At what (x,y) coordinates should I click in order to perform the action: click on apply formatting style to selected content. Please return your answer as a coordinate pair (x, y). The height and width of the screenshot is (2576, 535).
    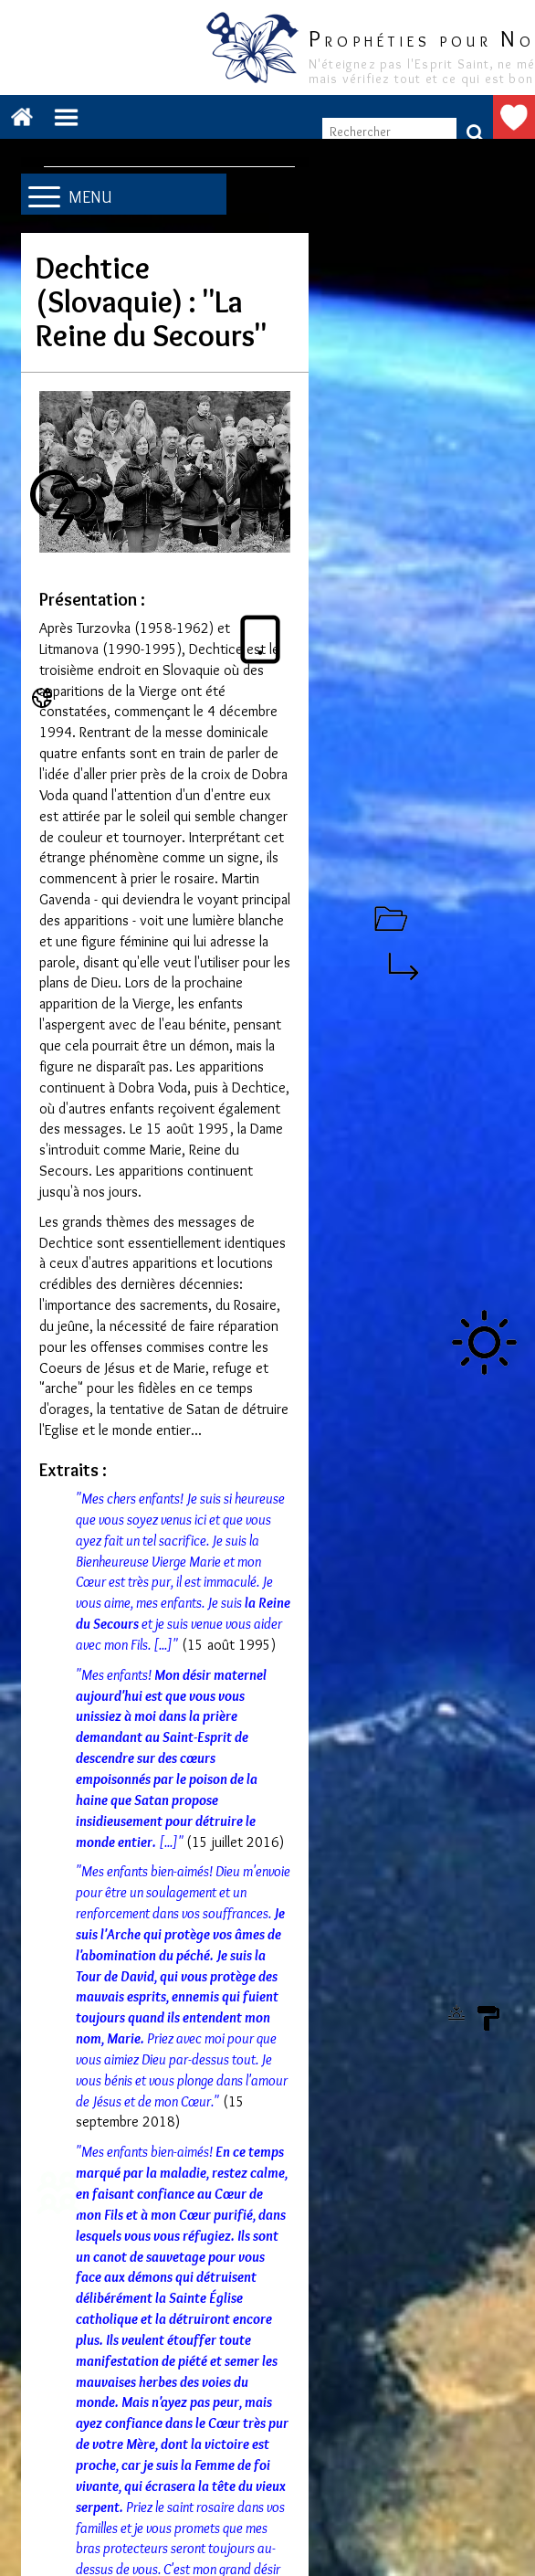
    Looking at the image, I should click on (488, 2018).